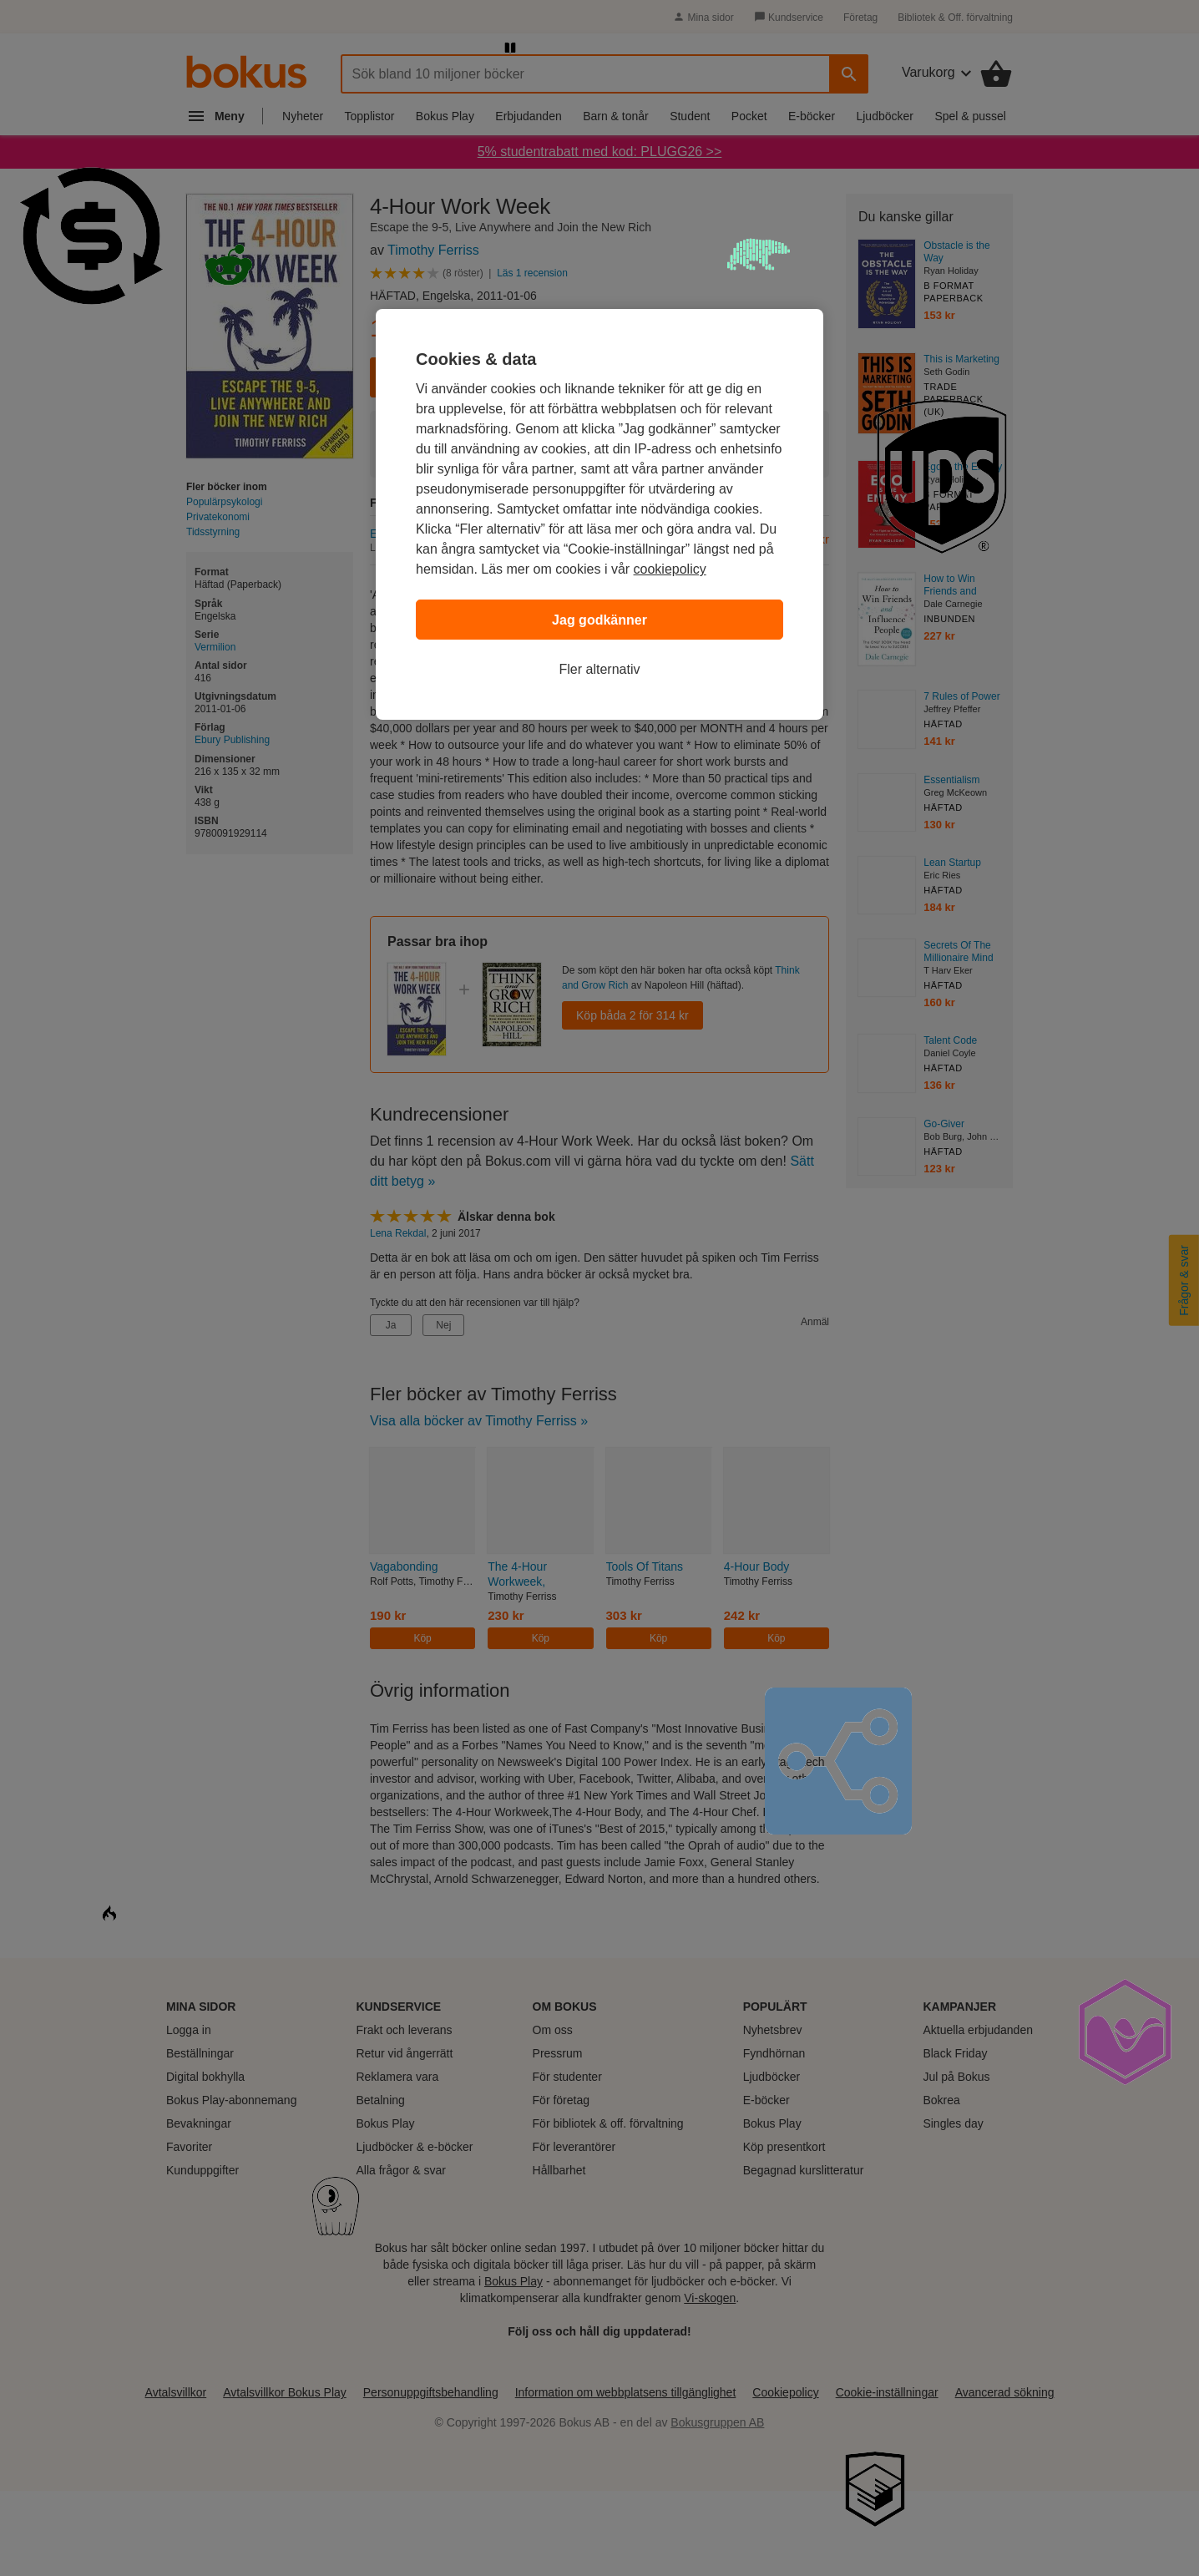  Describe the element at coordinates (109, 1913) in the screenshot. I see `codeigniter framework logo` at that location.